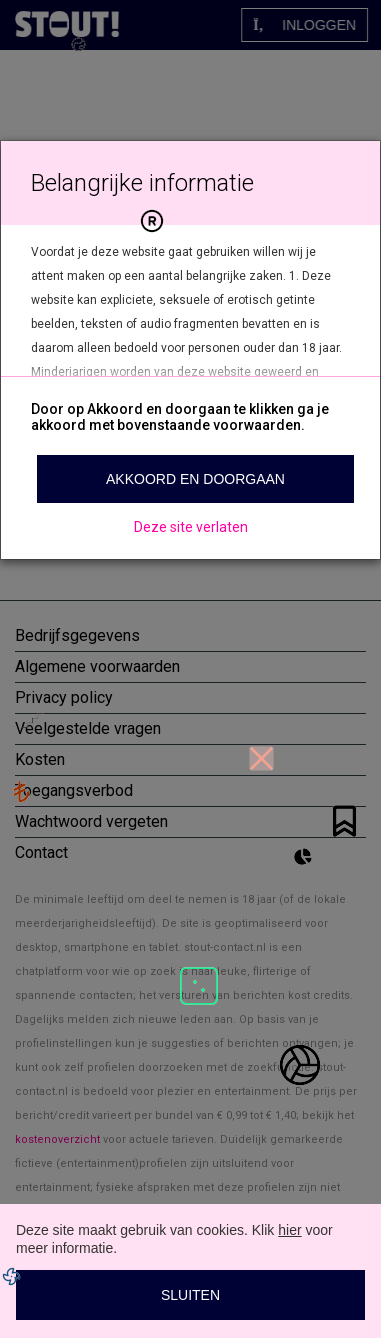 Image resolution: width=381 pixels, height=1338 pixels. What do you see at coordinates (78, 44) in the screenshot?
I see `switch to international or global settings` at bounding box center [78, 44].